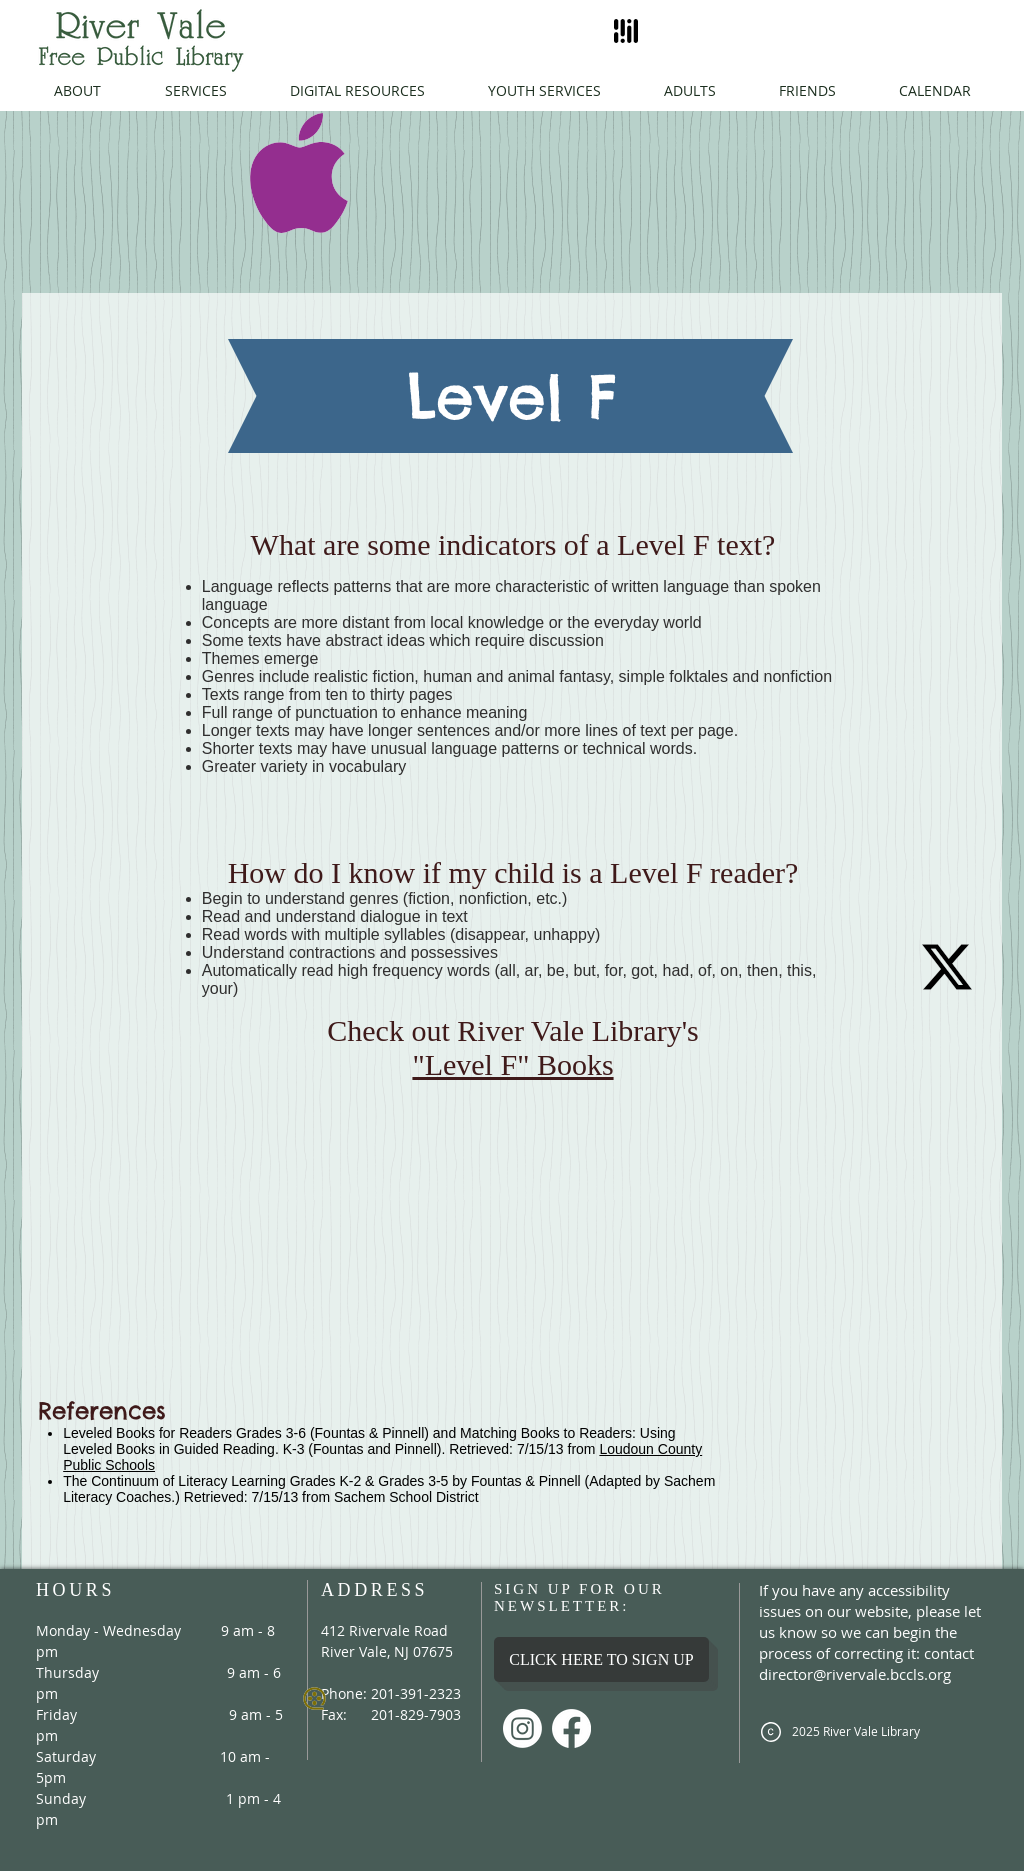  I want to click on mediapipe framework or SDK integration, so click(626, 31).